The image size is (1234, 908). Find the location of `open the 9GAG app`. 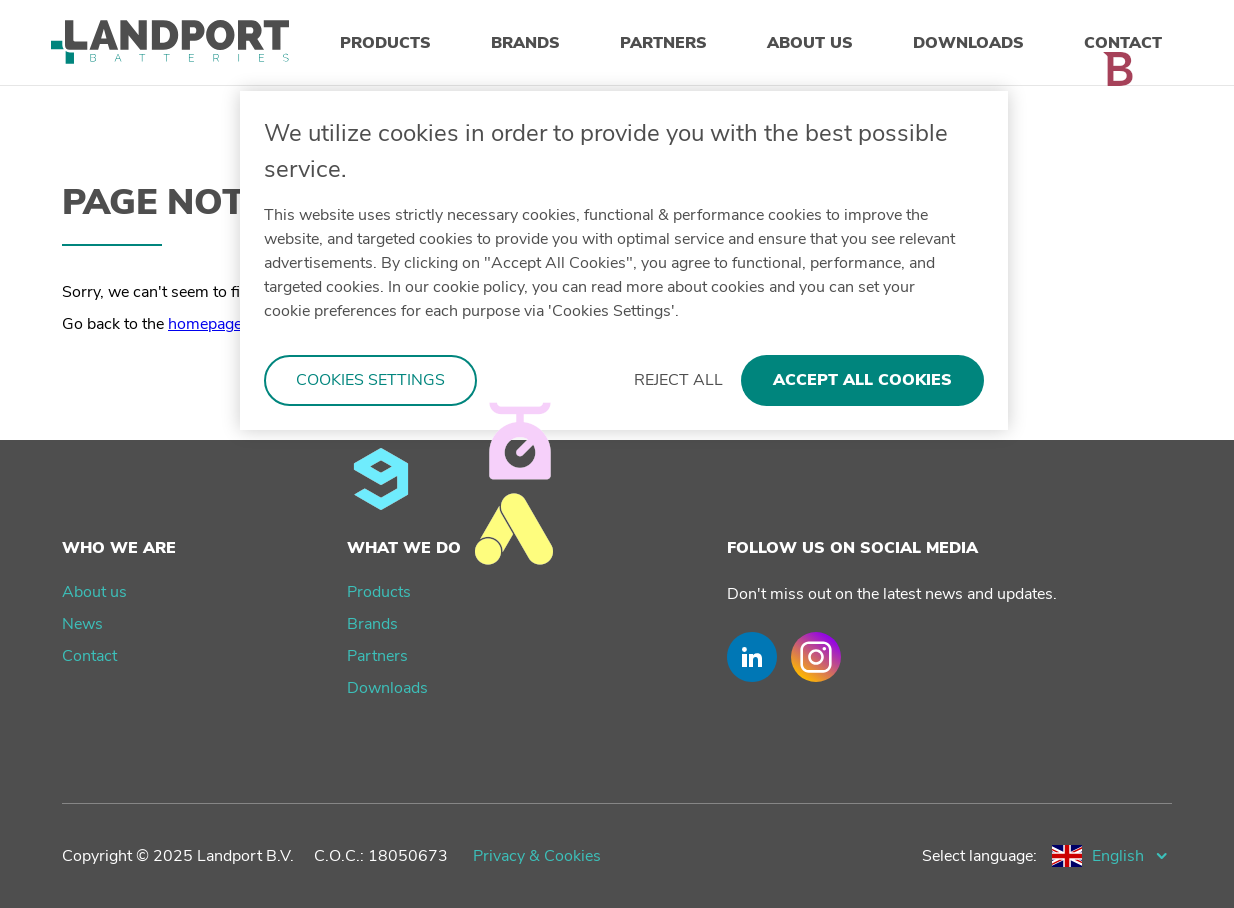

open the 9GAG app is located at coordinates (381, 479).